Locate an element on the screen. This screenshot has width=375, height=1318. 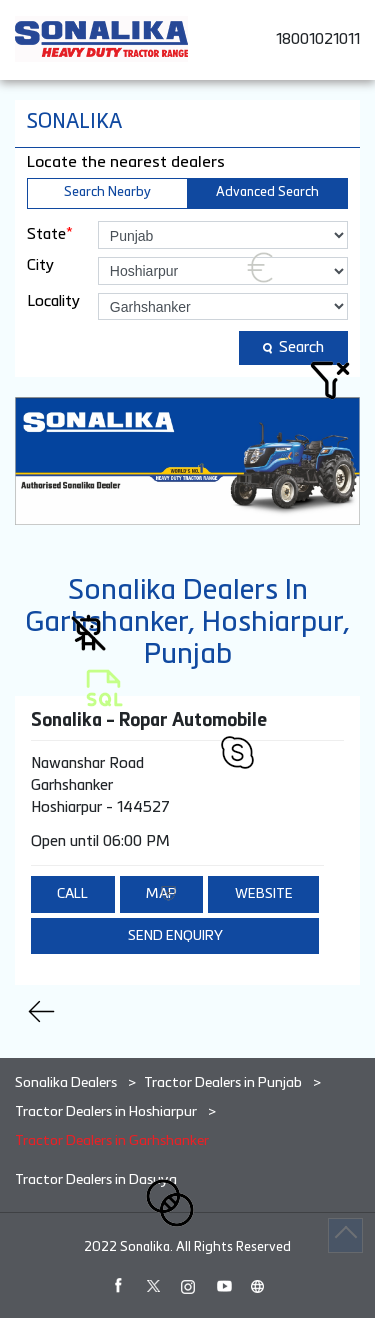
apply intersection operation to selected shapes is located at coordinates (170, 1203).